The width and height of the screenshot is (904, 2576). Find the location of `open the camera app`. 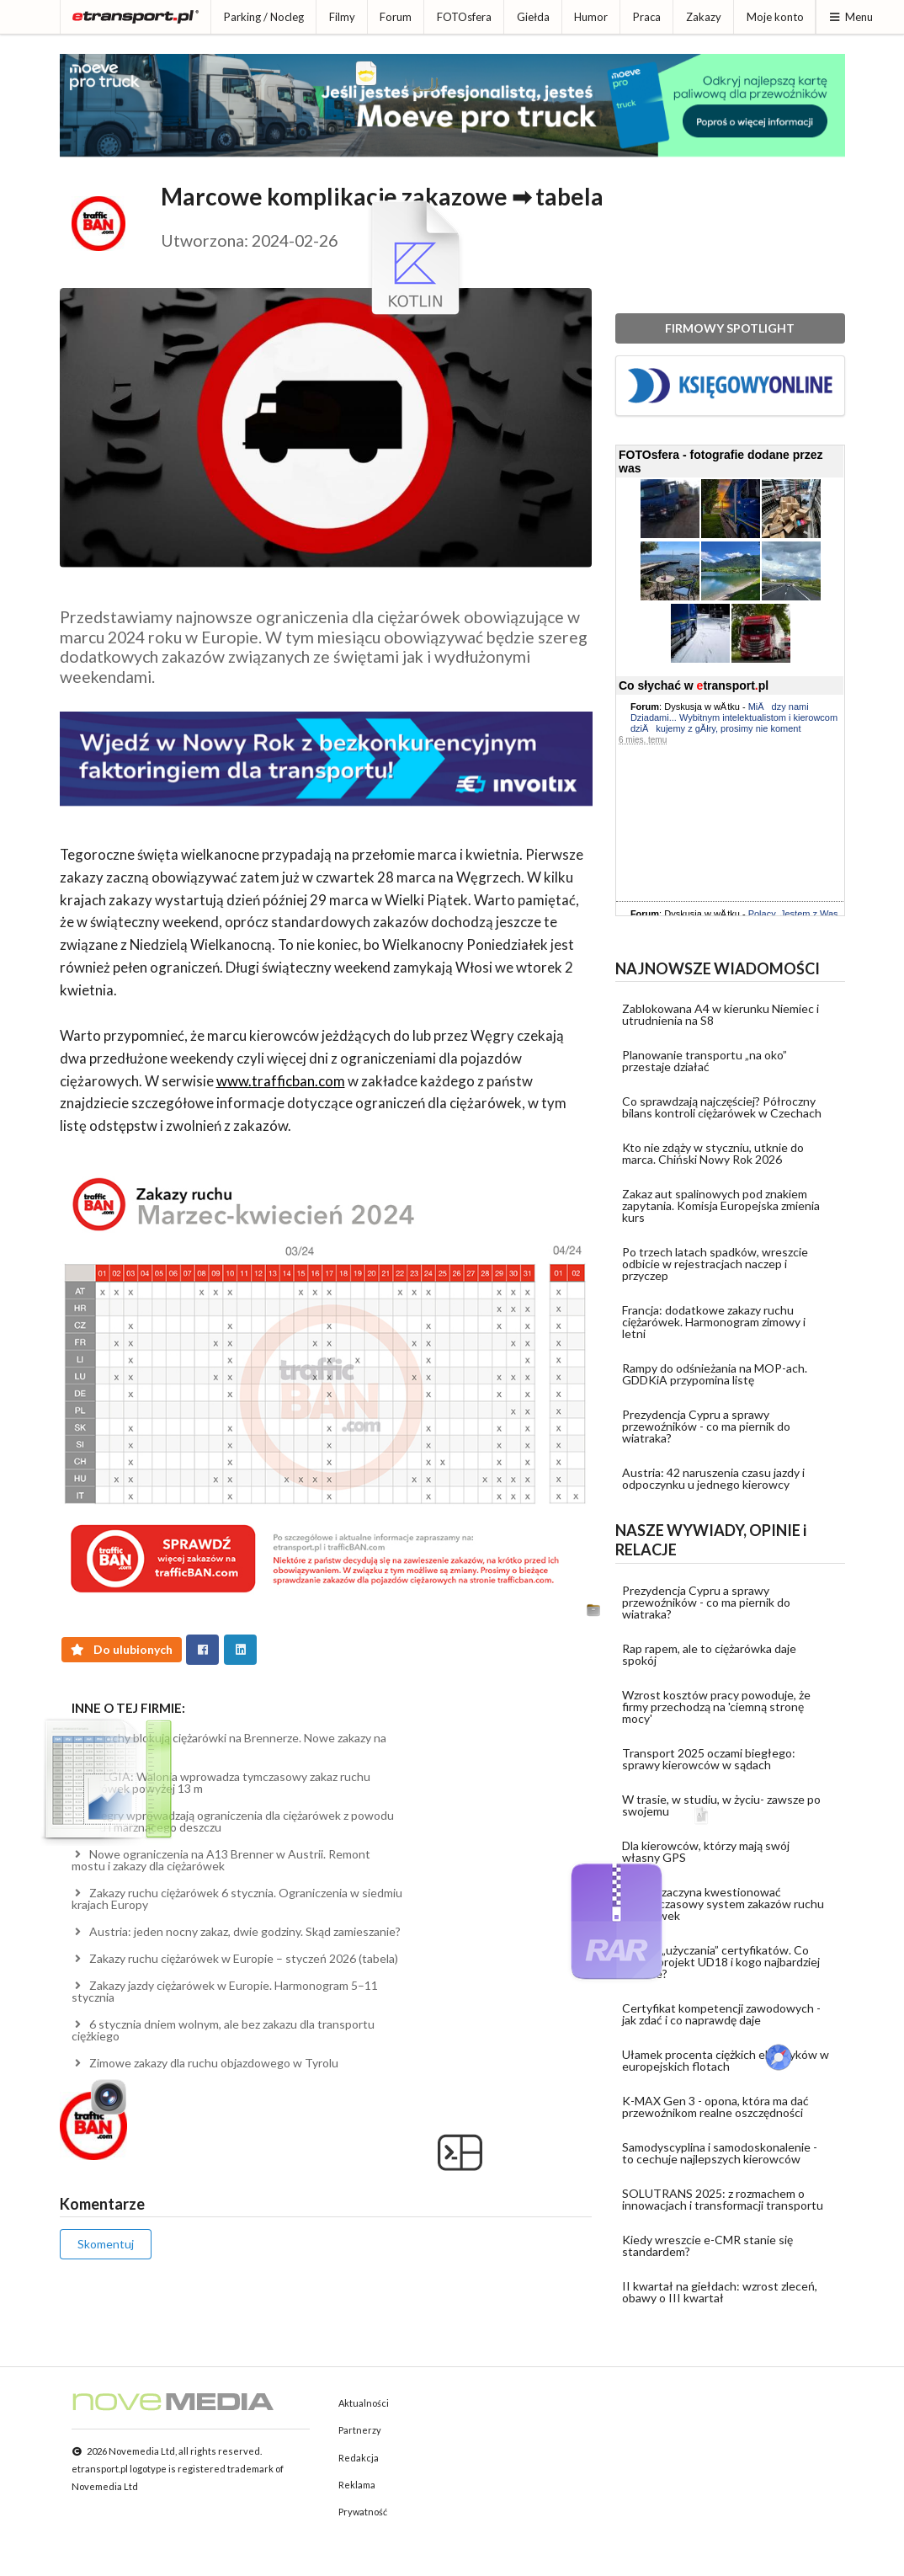

open the camera app is located at coordinates (109, 2097).